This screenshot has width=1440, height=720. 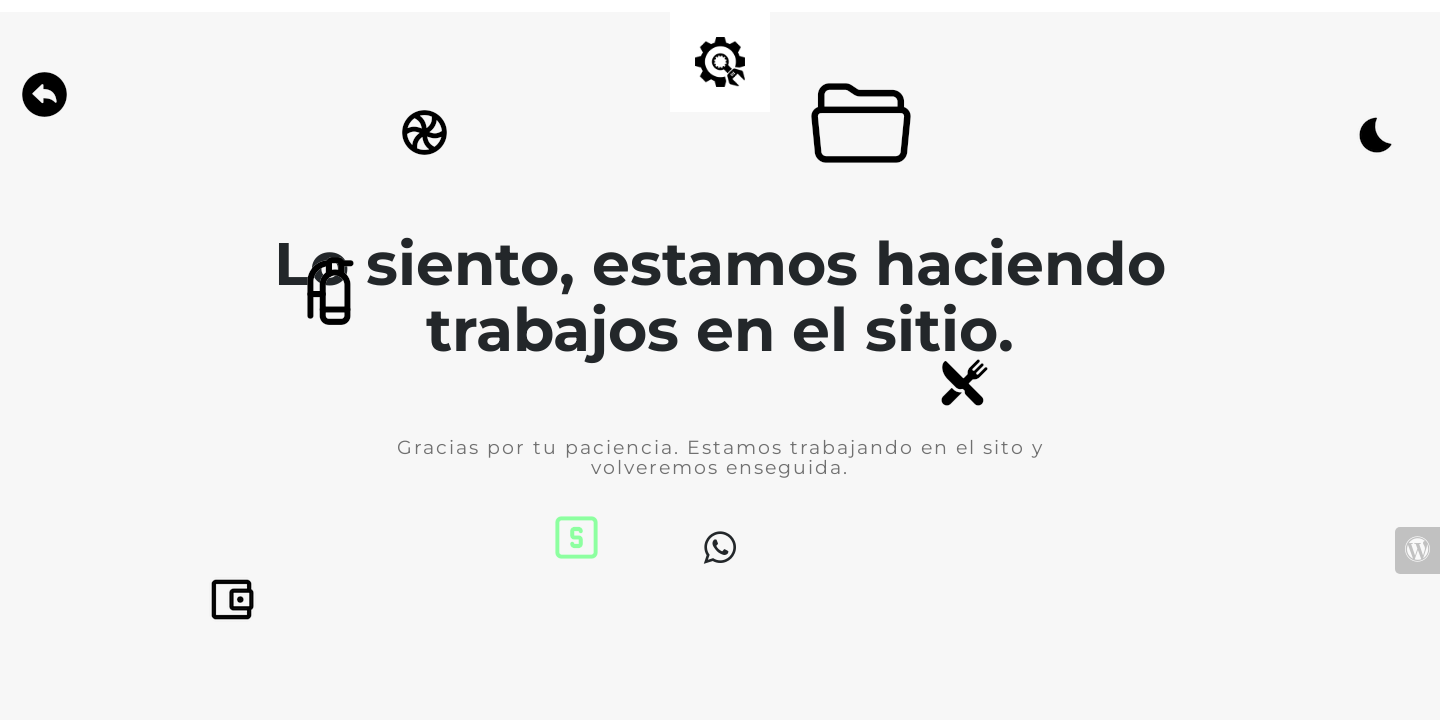 What do you see at coordinates (424, 132) in the screenshot?
I see `indicates loading or processing in progress` at bounding box center [424, 132].